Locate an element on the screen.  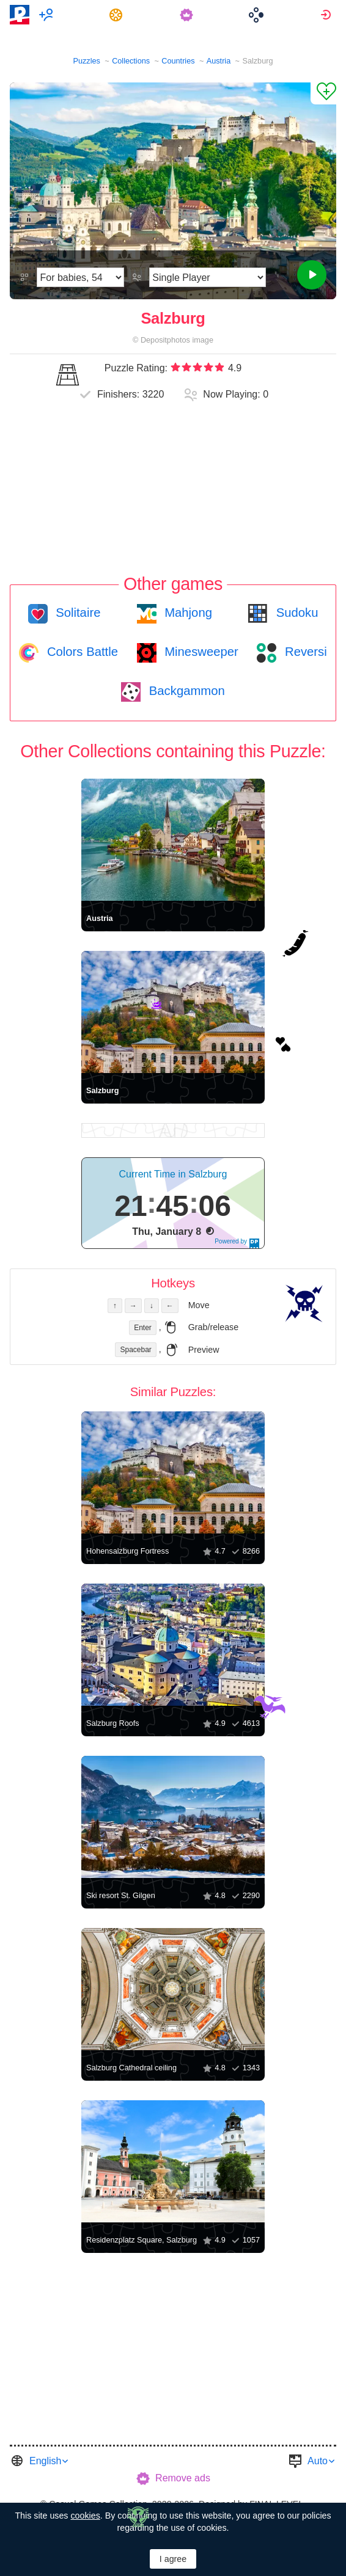
pterodactyl or flying dinosaur icon for a game element is located at coordinates (269, 1707).